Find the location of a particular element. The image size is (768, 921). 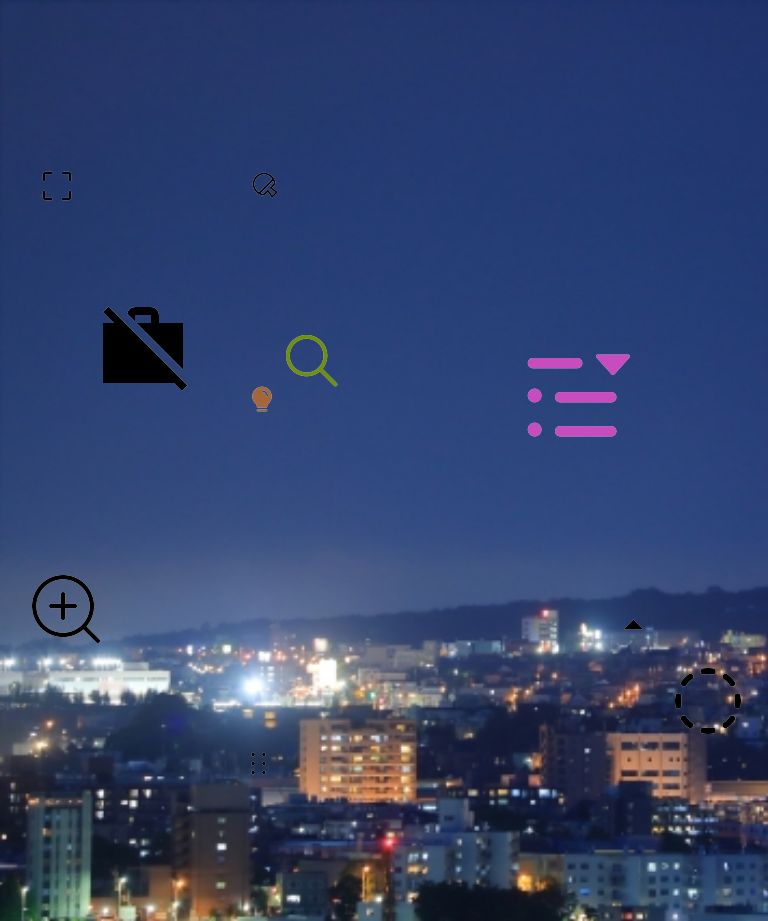

access table tennis or ping pong game is located at coordinates (264, 184).